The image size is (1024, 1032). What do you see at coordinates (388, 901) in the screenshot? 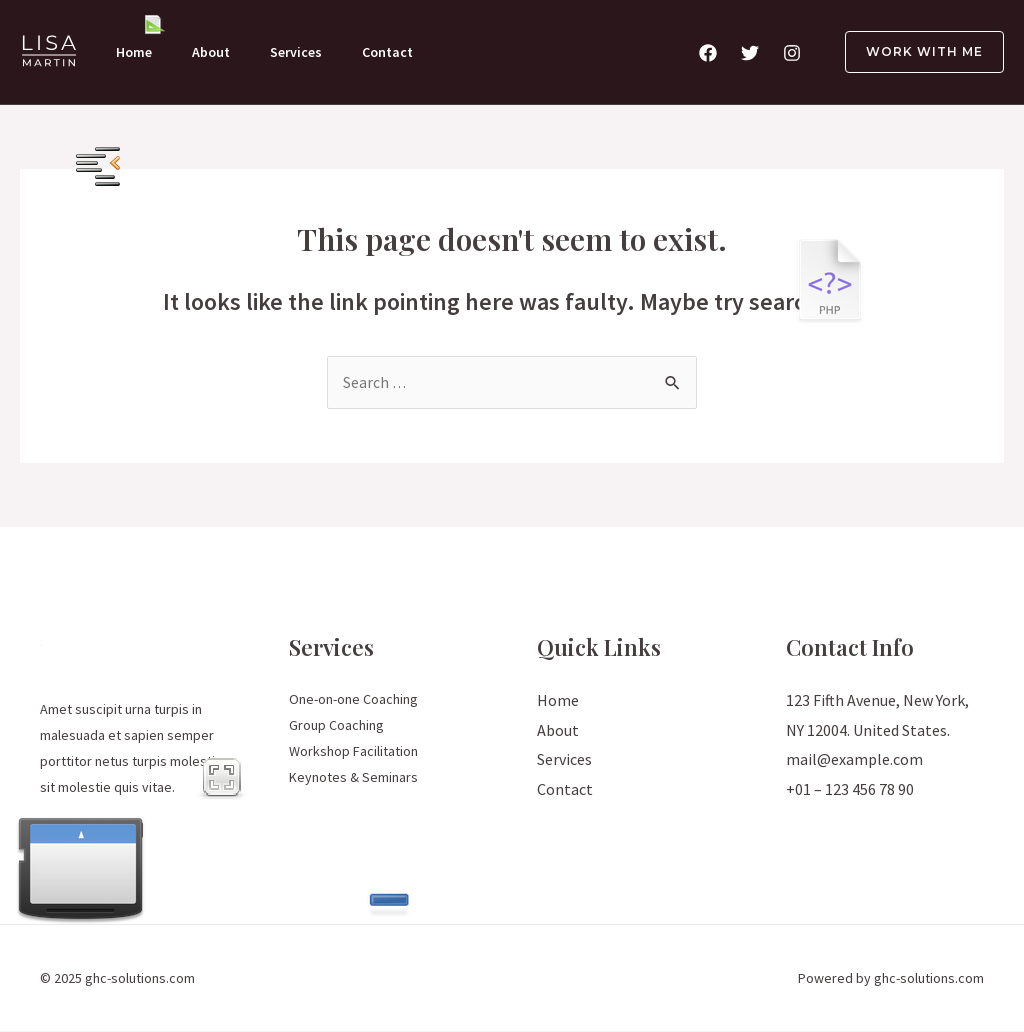
I see `remove an item from a list` at bounding box center [388, 901].